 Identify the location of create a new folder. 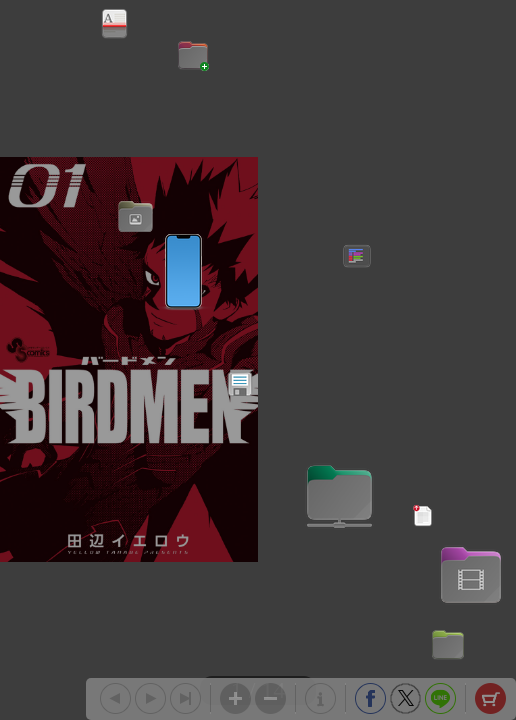
(193, 55).